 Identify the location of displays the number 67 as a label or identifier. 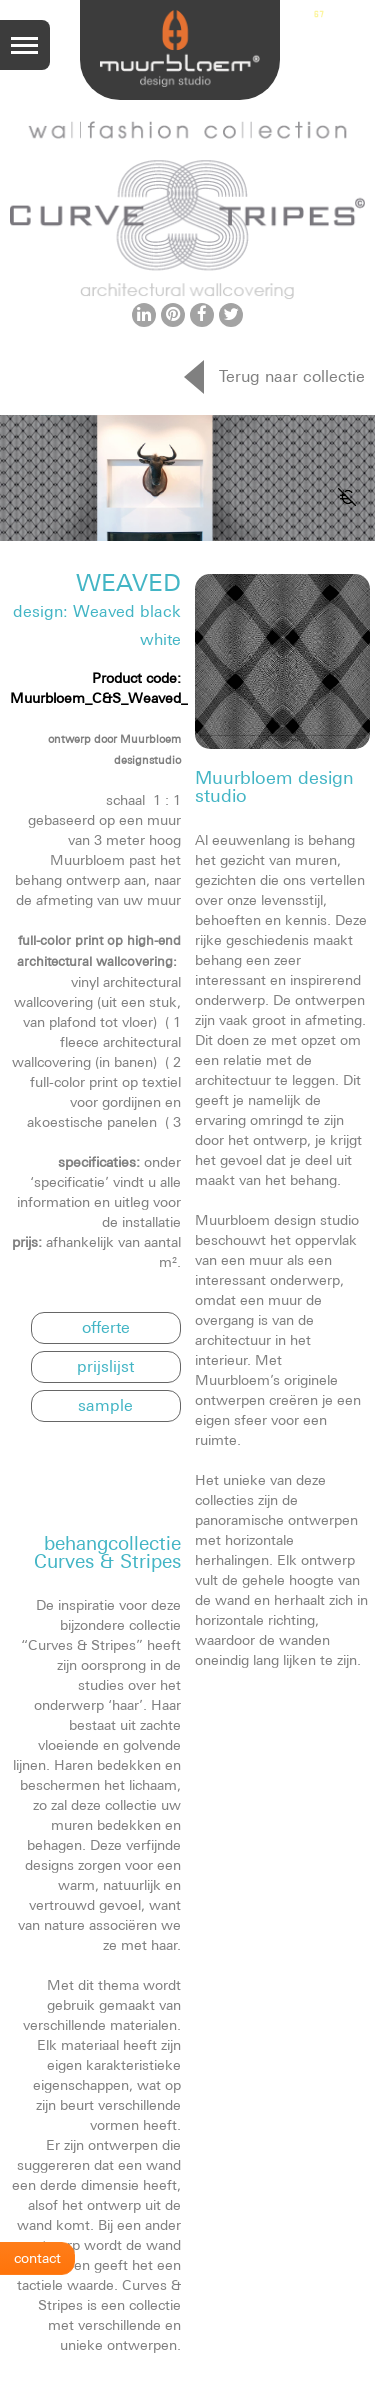
(319, 14).